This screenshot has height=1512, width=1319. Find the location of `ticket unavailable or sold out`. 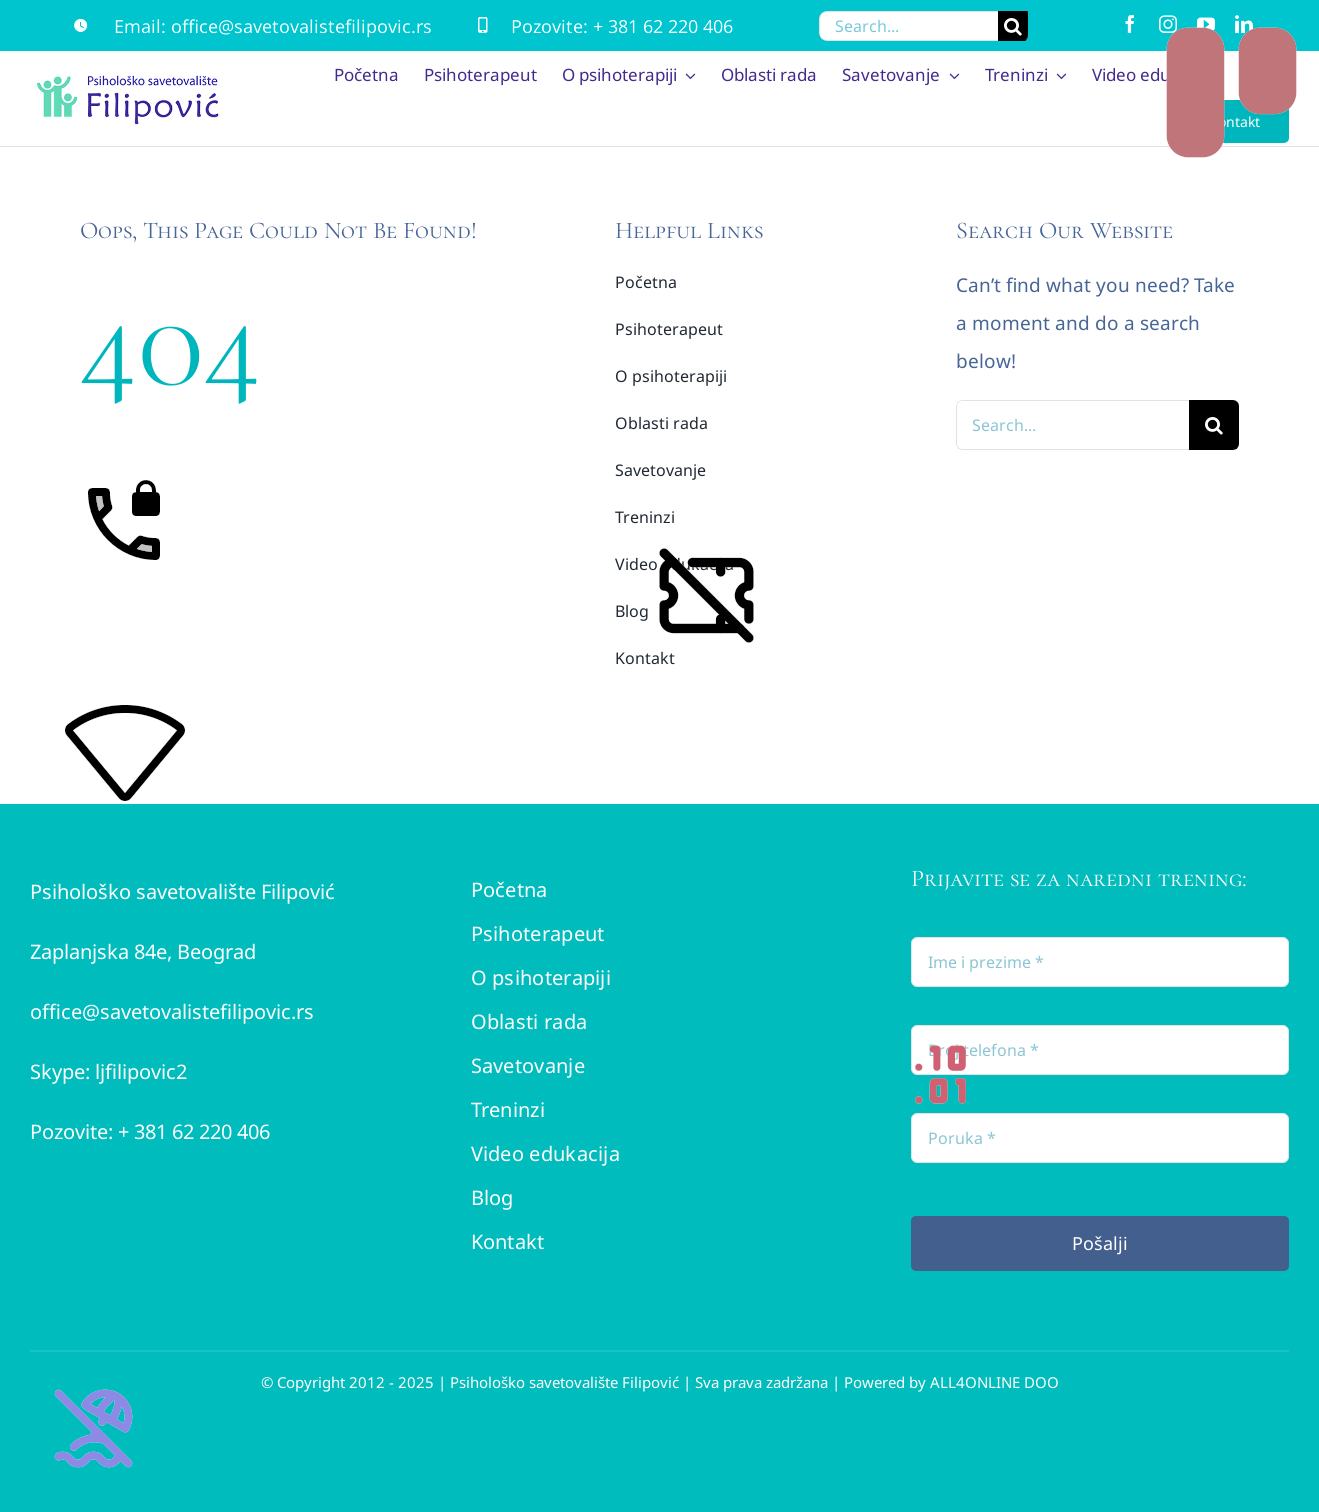

ticket unavailable or sold out is located at coordinates (706, 595).